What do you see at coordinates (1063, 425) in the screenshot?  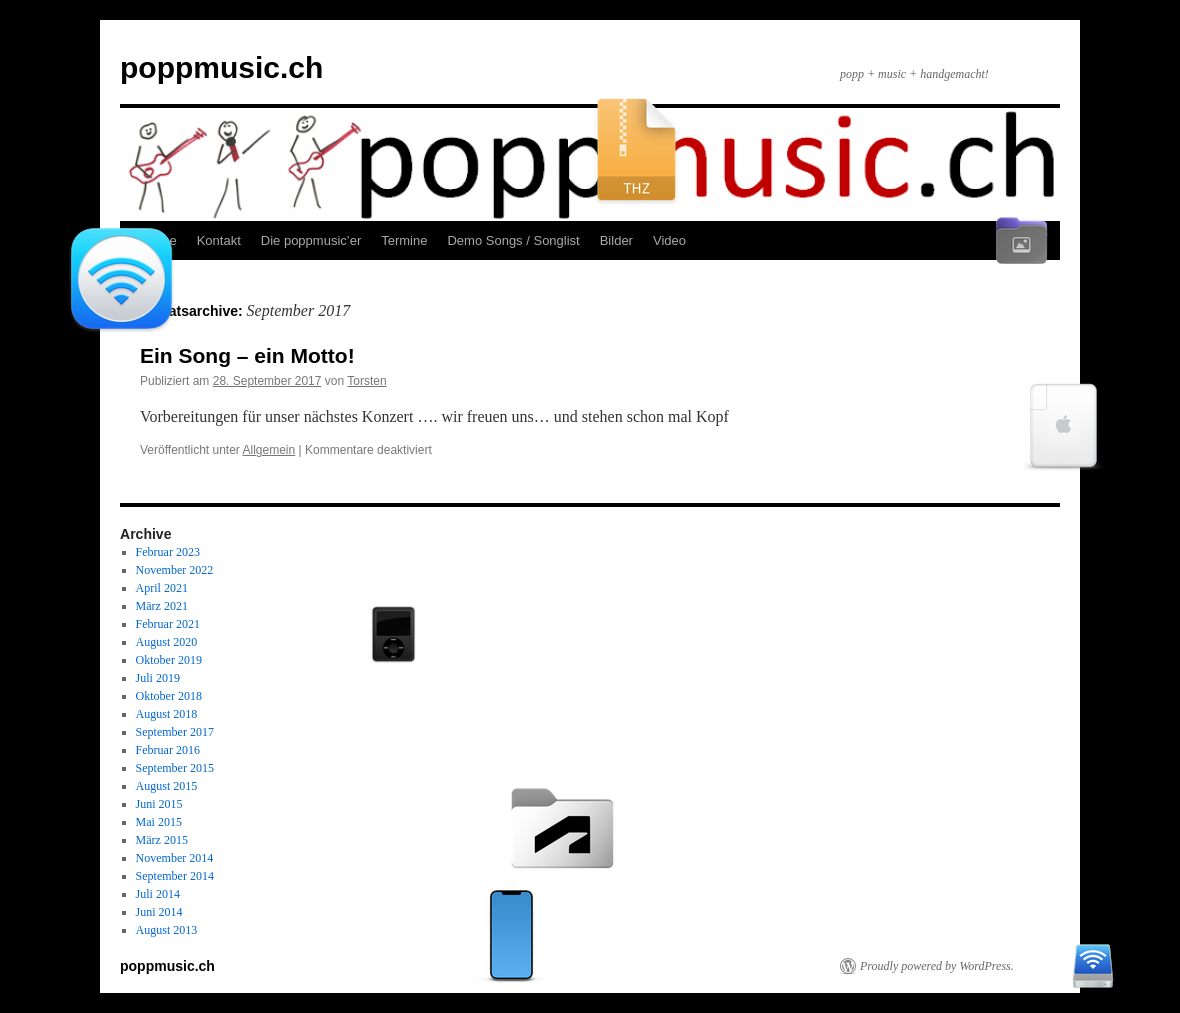 I see `access AirPort Express network settings` at bounding box center [1063, 425].